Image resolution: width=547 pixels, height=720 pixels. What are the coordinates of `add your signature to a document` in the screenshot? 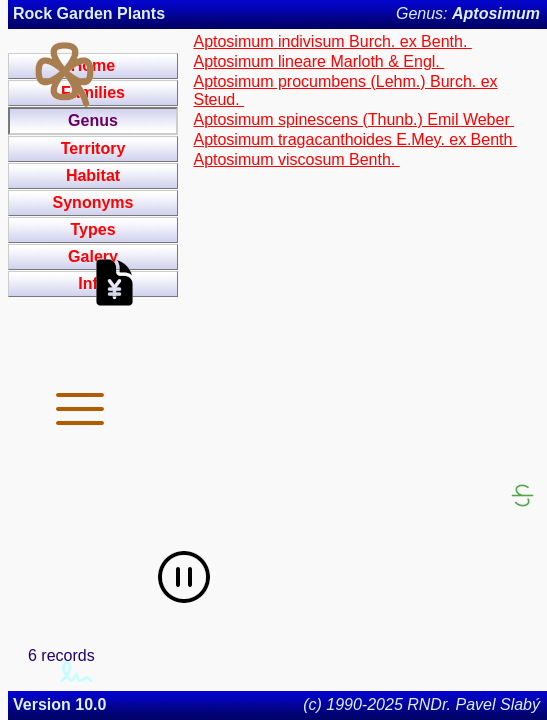 It's located at (76, 672).